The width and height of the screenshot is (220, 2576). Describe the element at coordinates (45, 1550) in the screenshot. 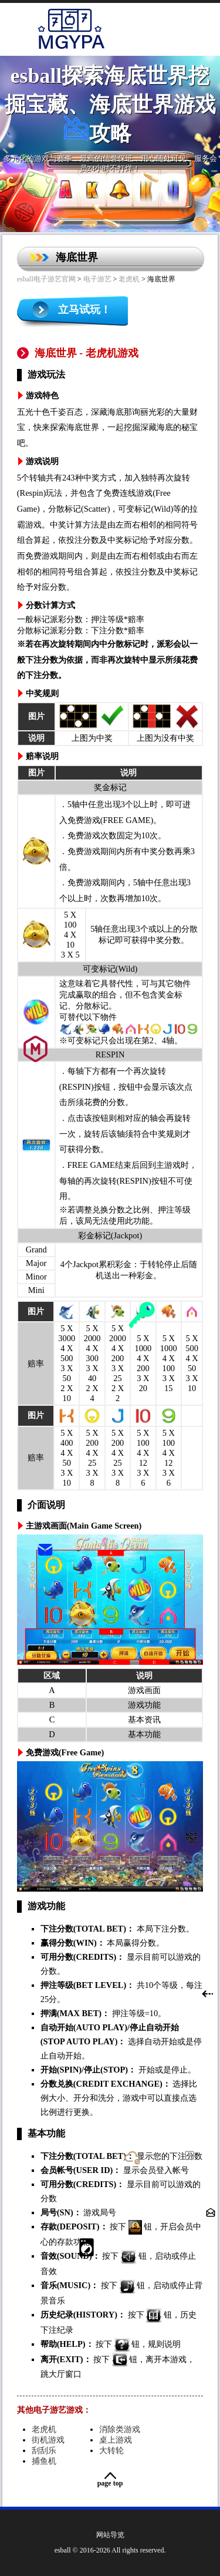

I see `open your email inbox` at that location.